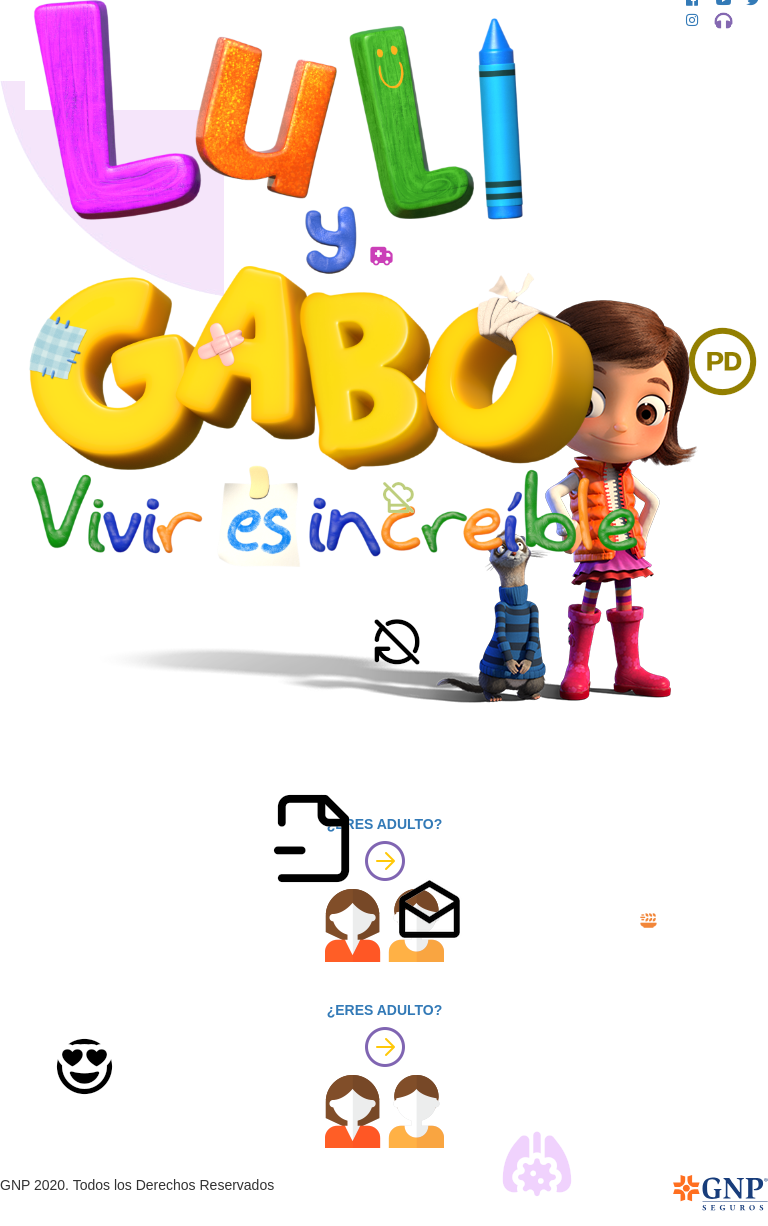 The image size is (768, 1226). I want to click on view grain or wheat-based food options, so click(648, 920).